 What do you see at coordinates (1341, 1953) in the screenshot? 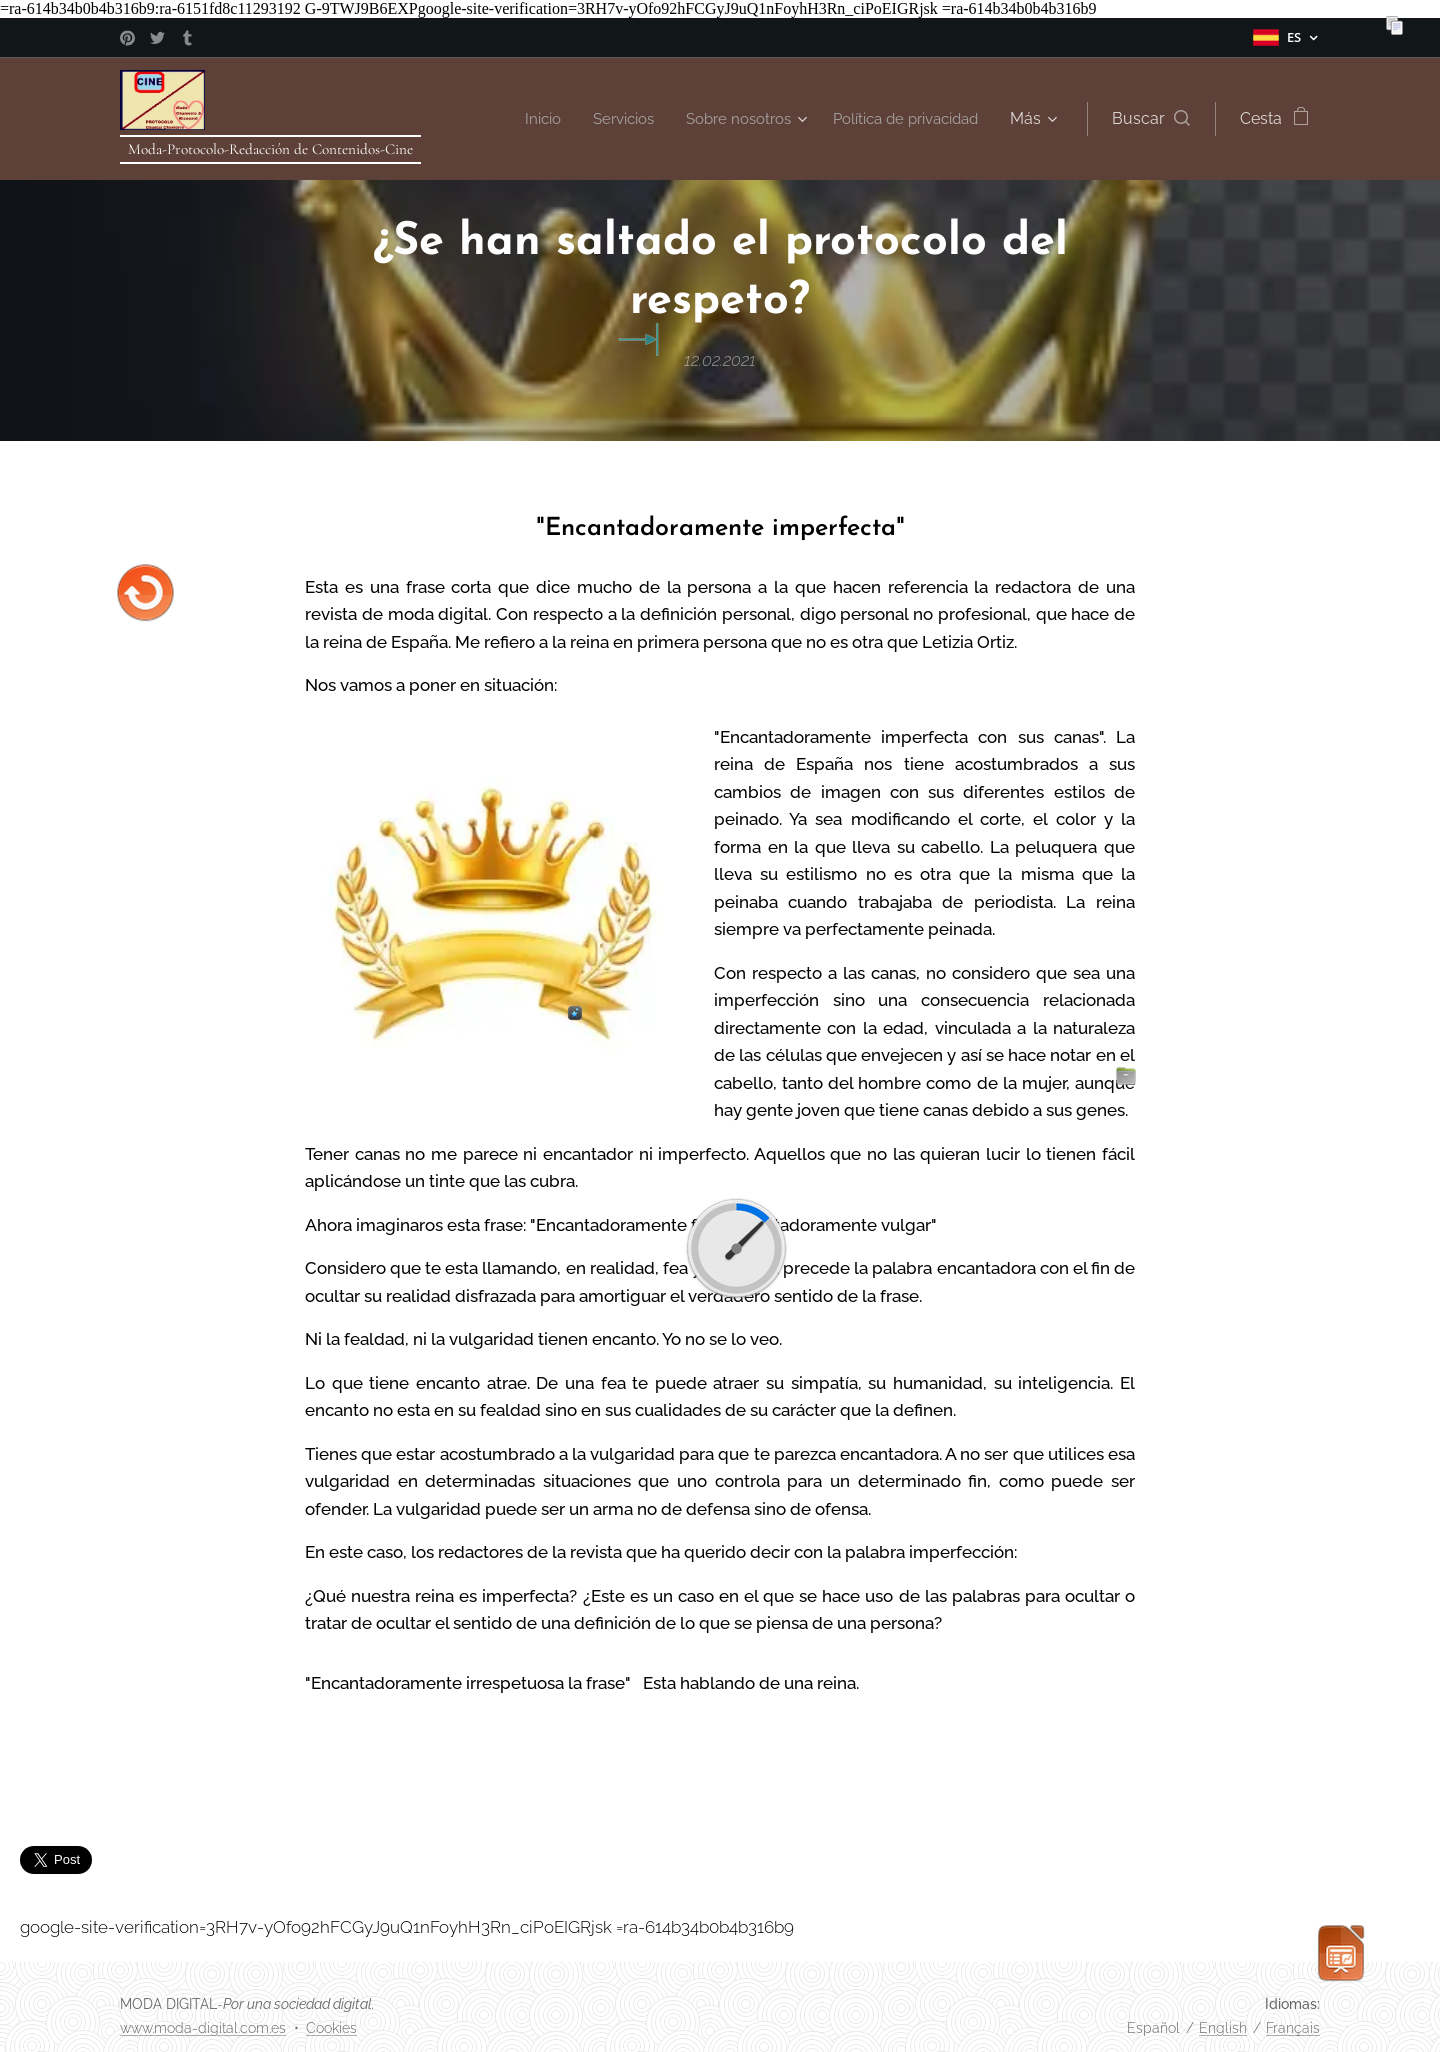
I see `open libreoffice impress presentation software` at bounding box center [1341, 1953].